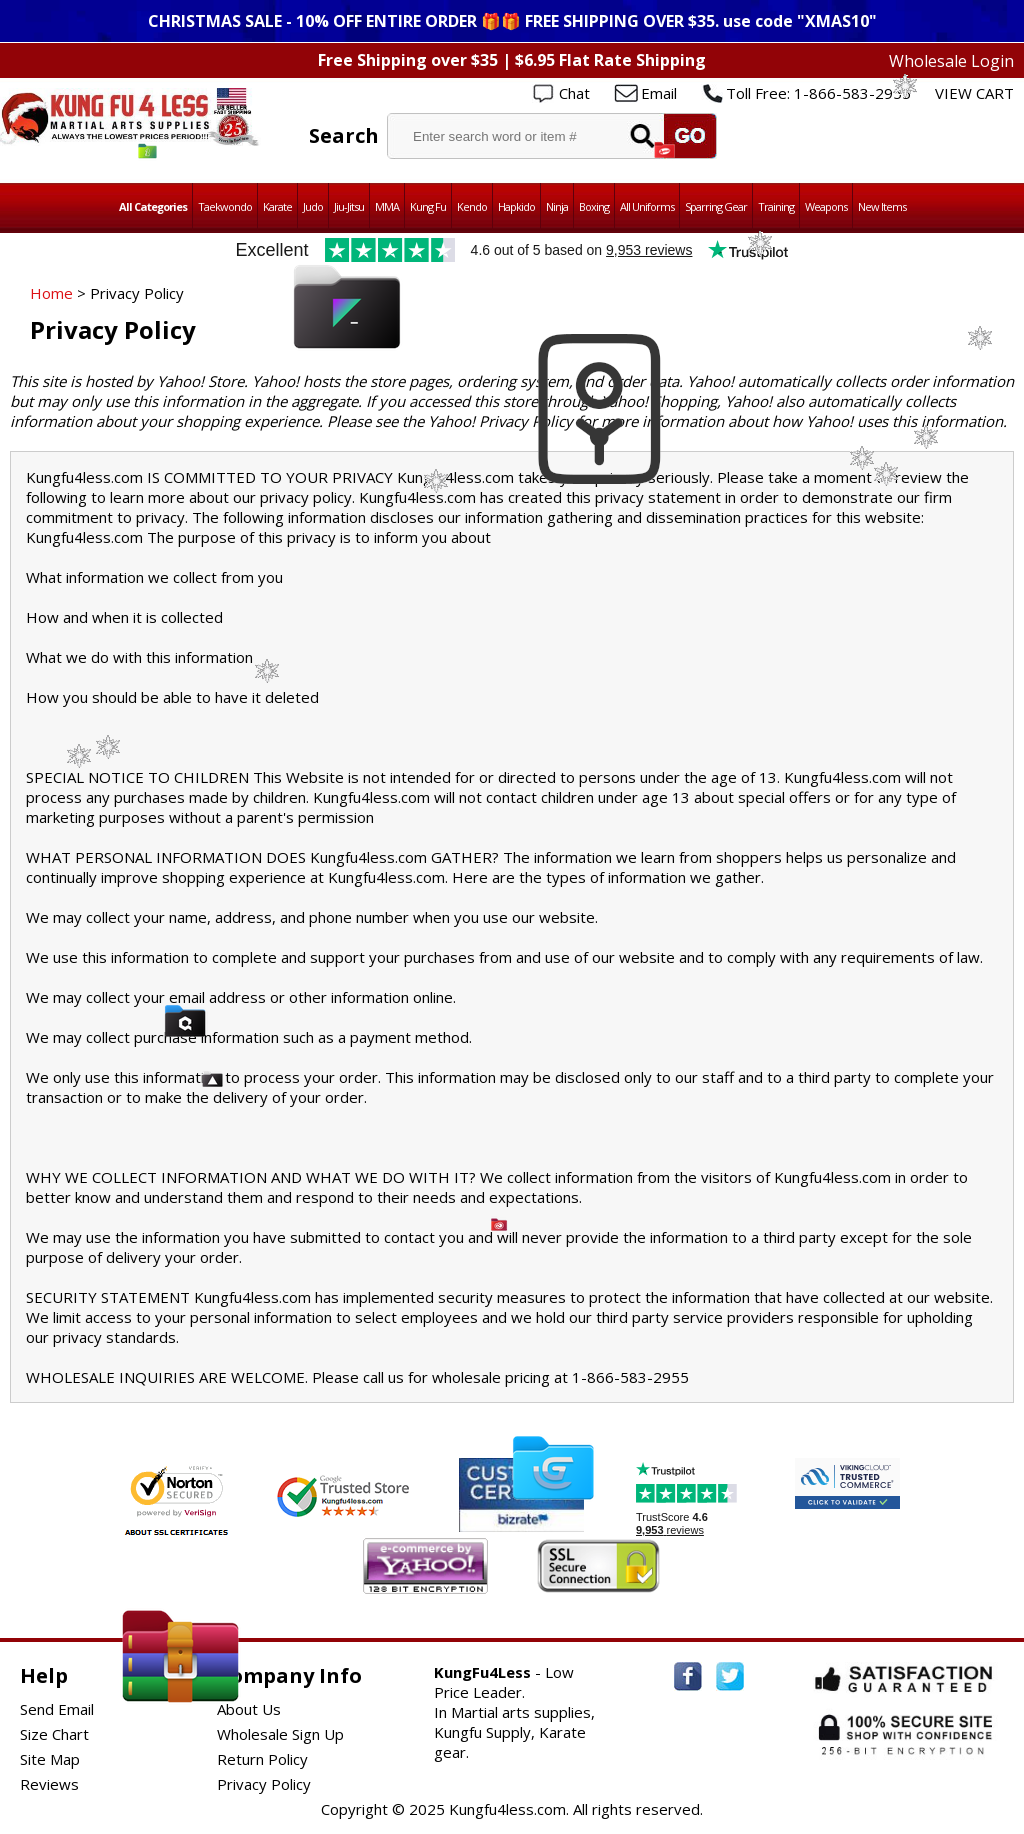  I want to click on access Time Machine backups, so click(604, 409).